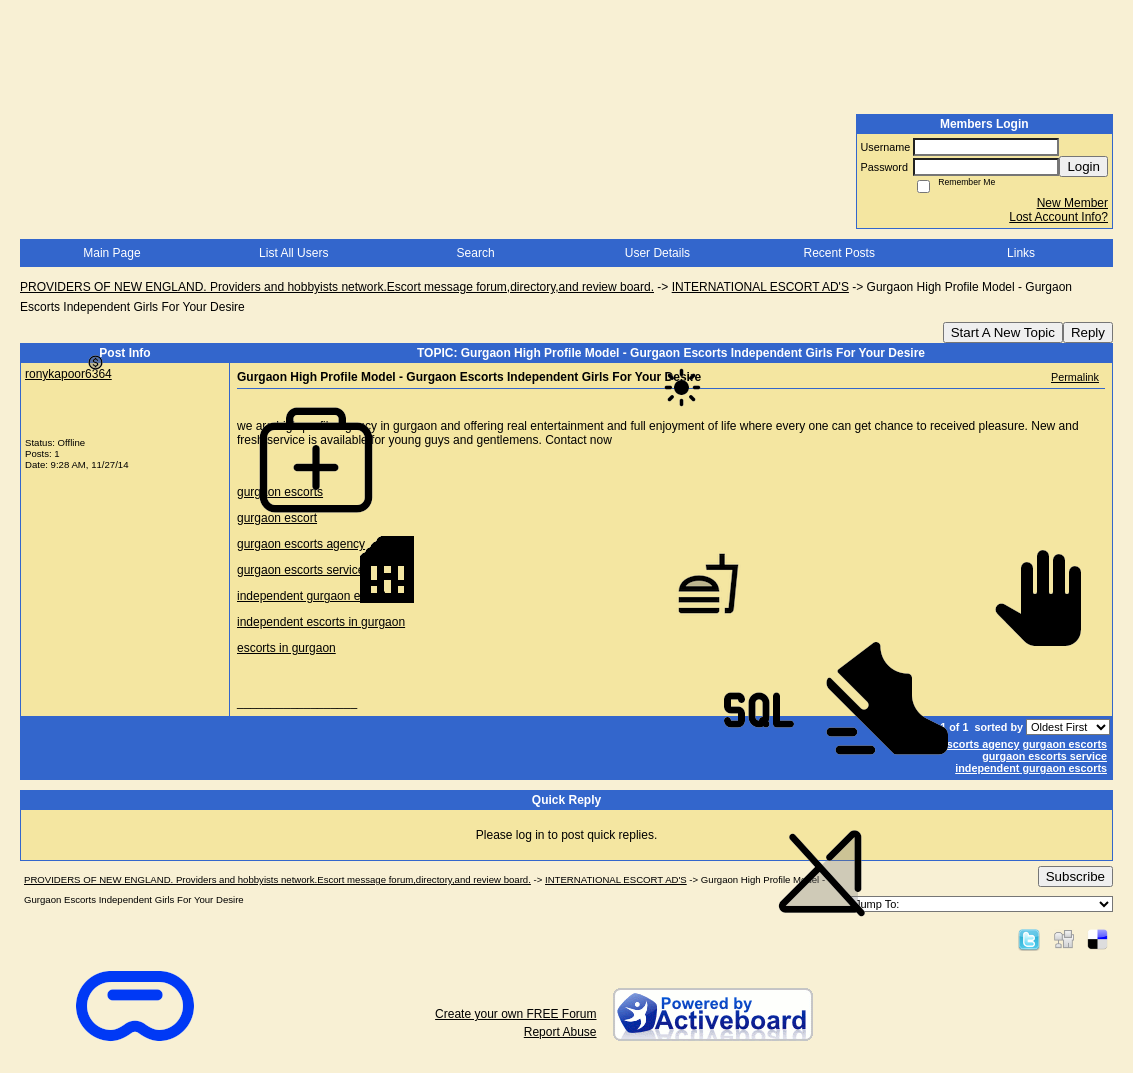 The width and height of the screenshot is (1133, 1073). Describe the element at coordinates (316, 460) in the screenshot. I see `access health or medical features` at that location.